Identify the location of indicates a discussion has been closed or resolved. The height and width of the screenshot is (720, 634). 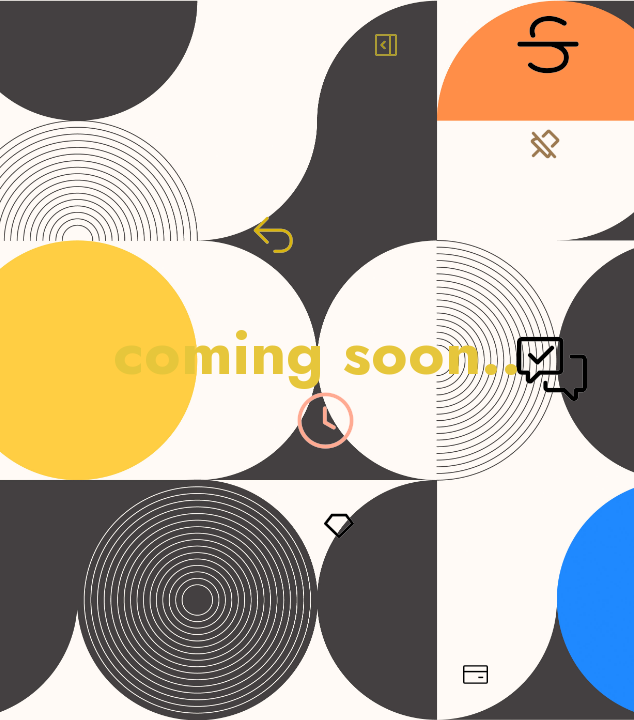
(552, 369).